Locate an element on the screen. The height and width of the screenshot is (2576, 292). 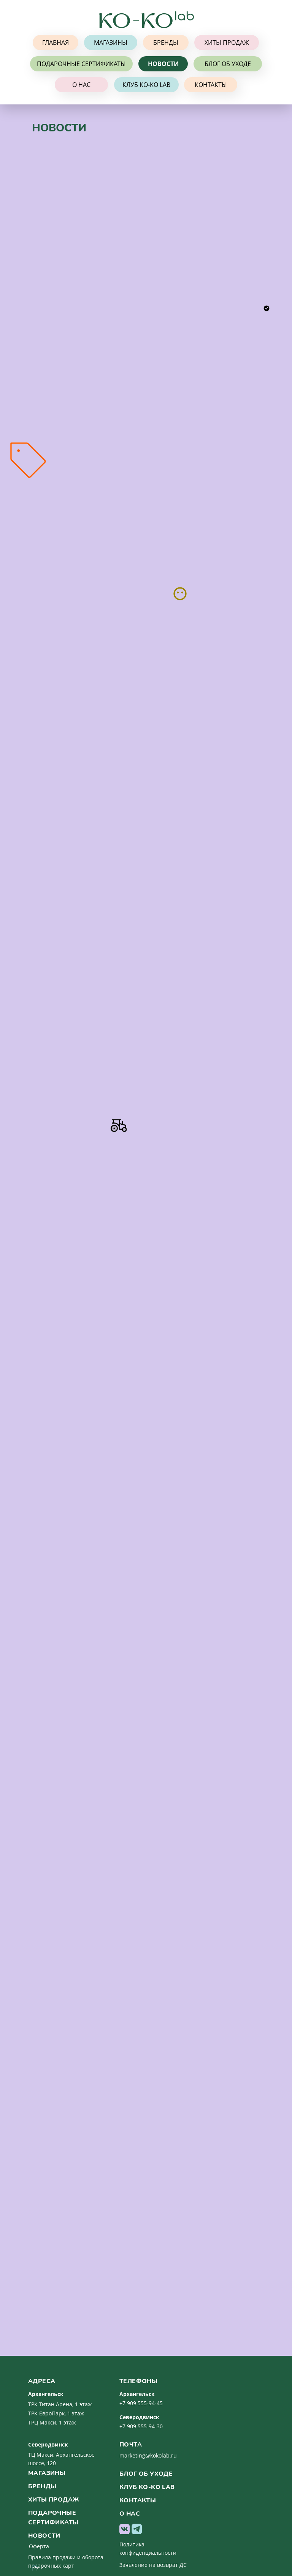
indicates set intersection in data filtering is located at coordinates (35, 2568).